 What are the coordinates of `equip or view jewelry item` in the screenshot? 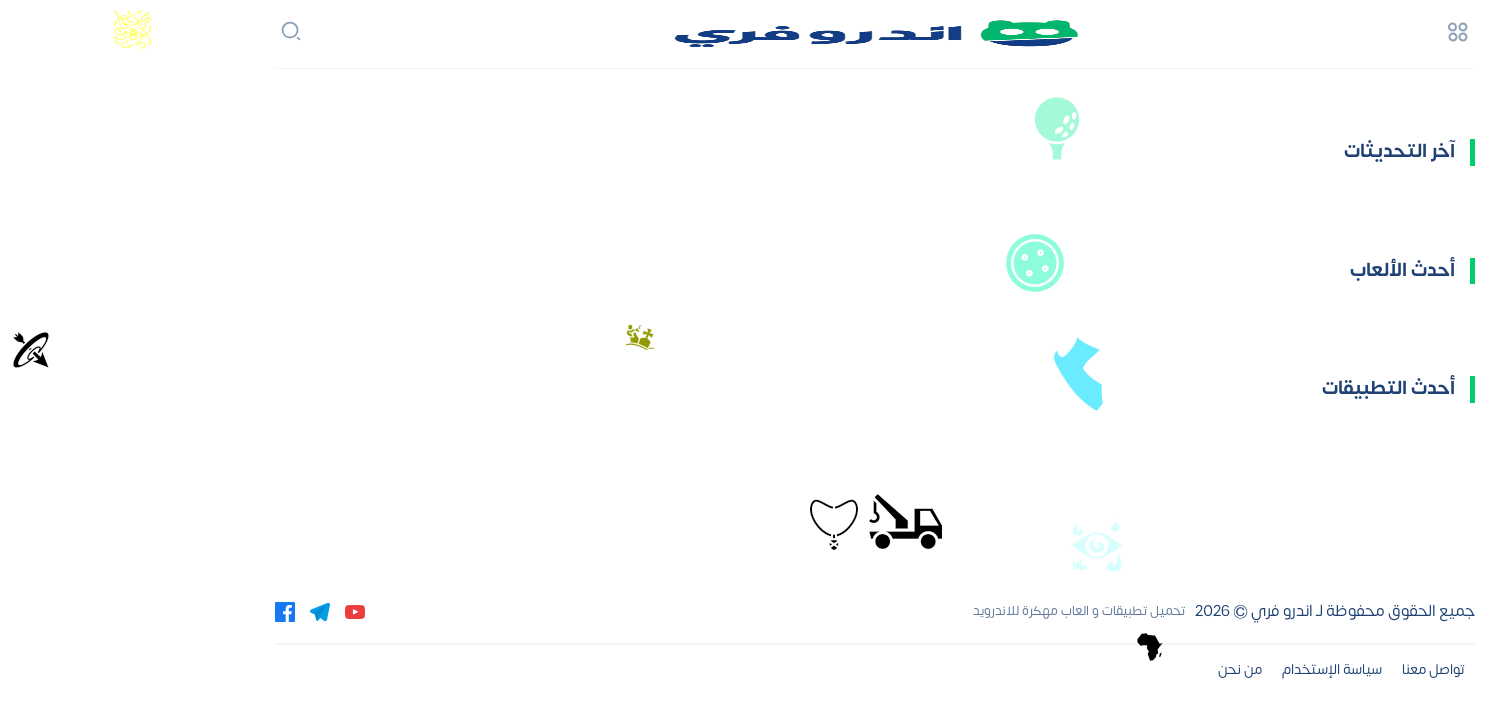 It's located at (834, 525).